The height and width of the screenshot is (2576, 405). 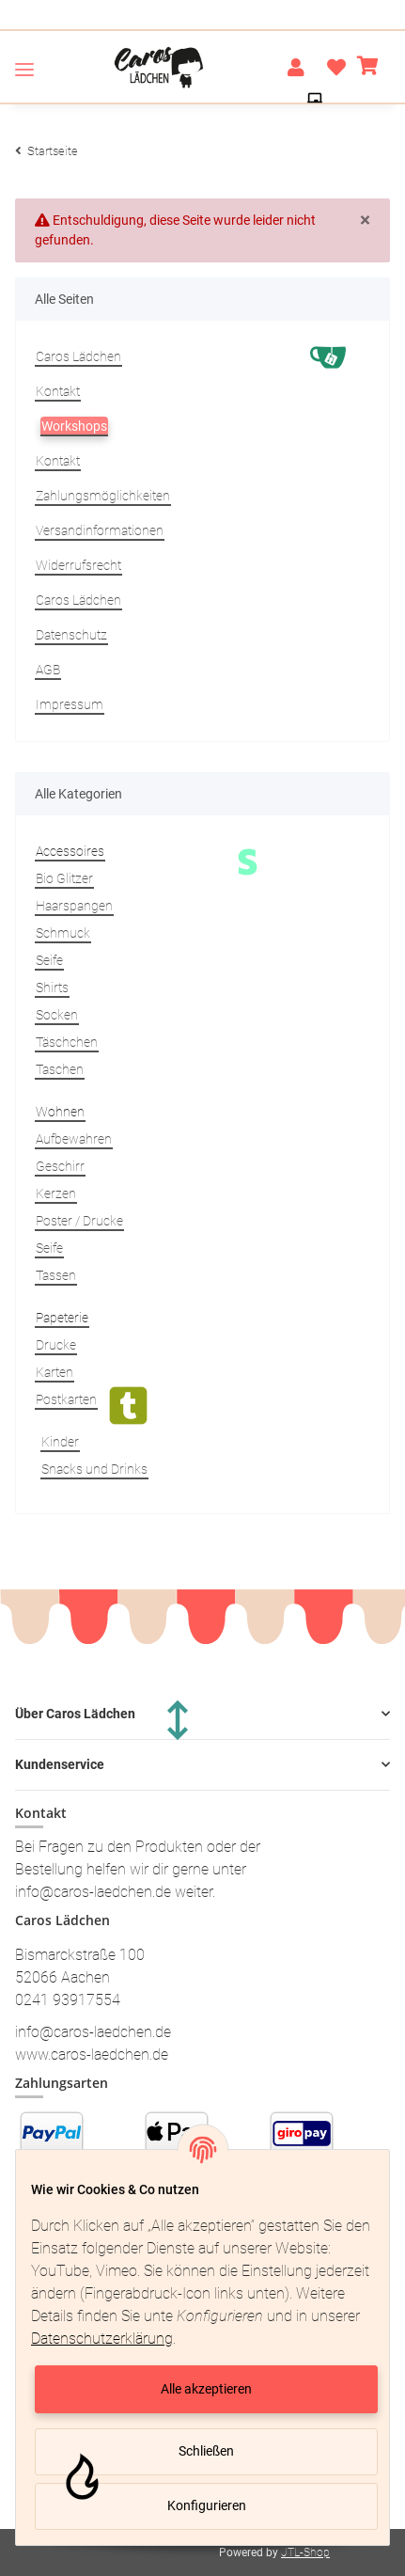 What do you see at coordinates (315, 98) in the screenshot?
I see `access presentation or teaching mode` at bounding box center [315, 98].